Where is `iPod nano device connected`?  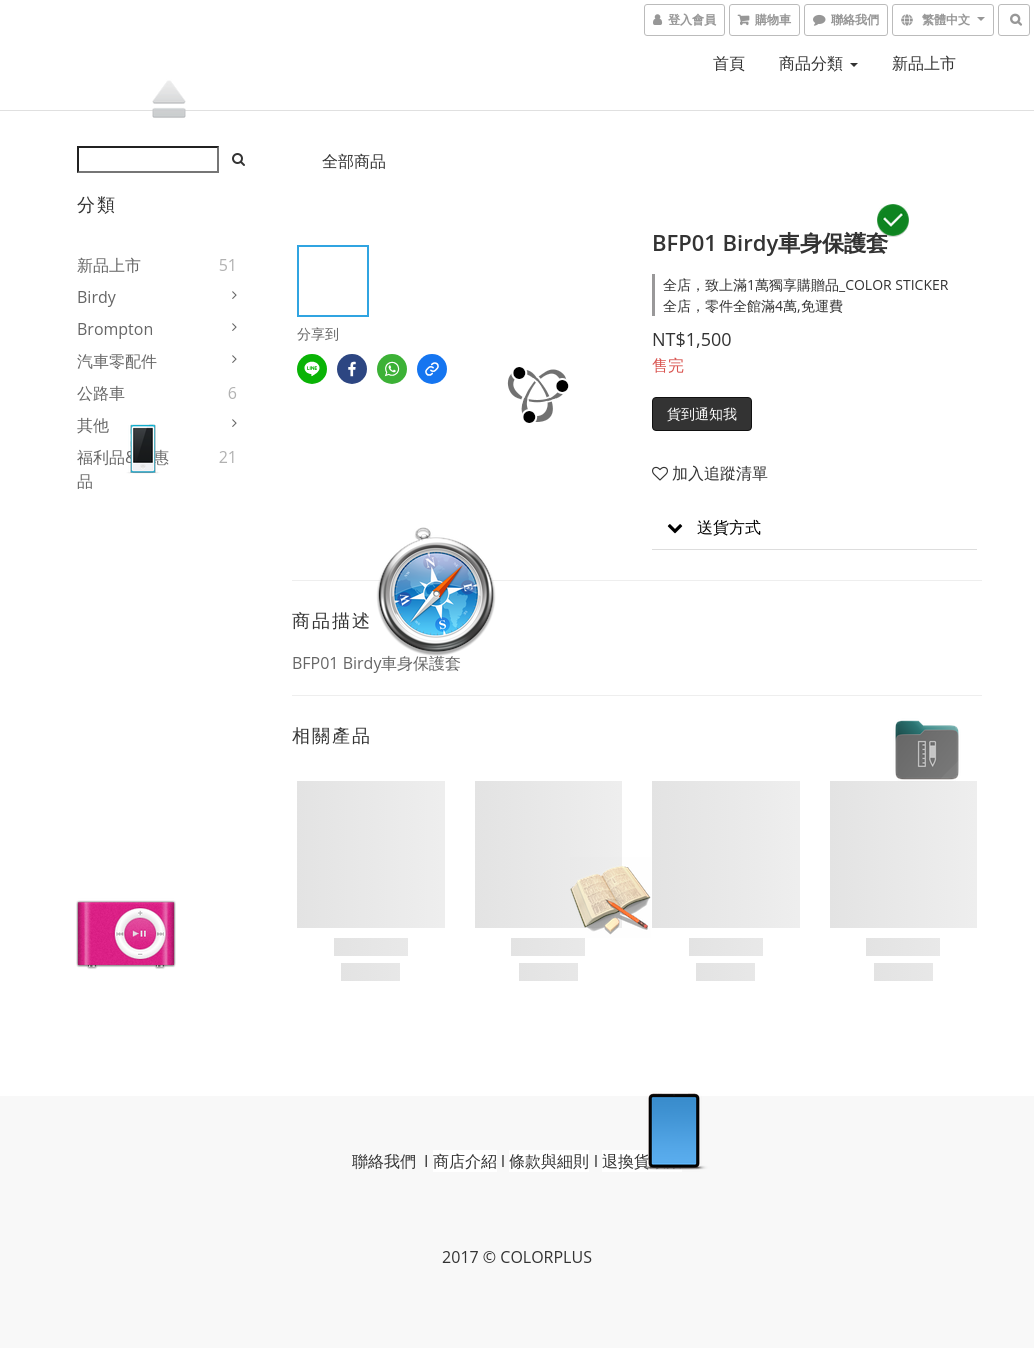 iPod nano device connected is located at coordinates (143, 449).